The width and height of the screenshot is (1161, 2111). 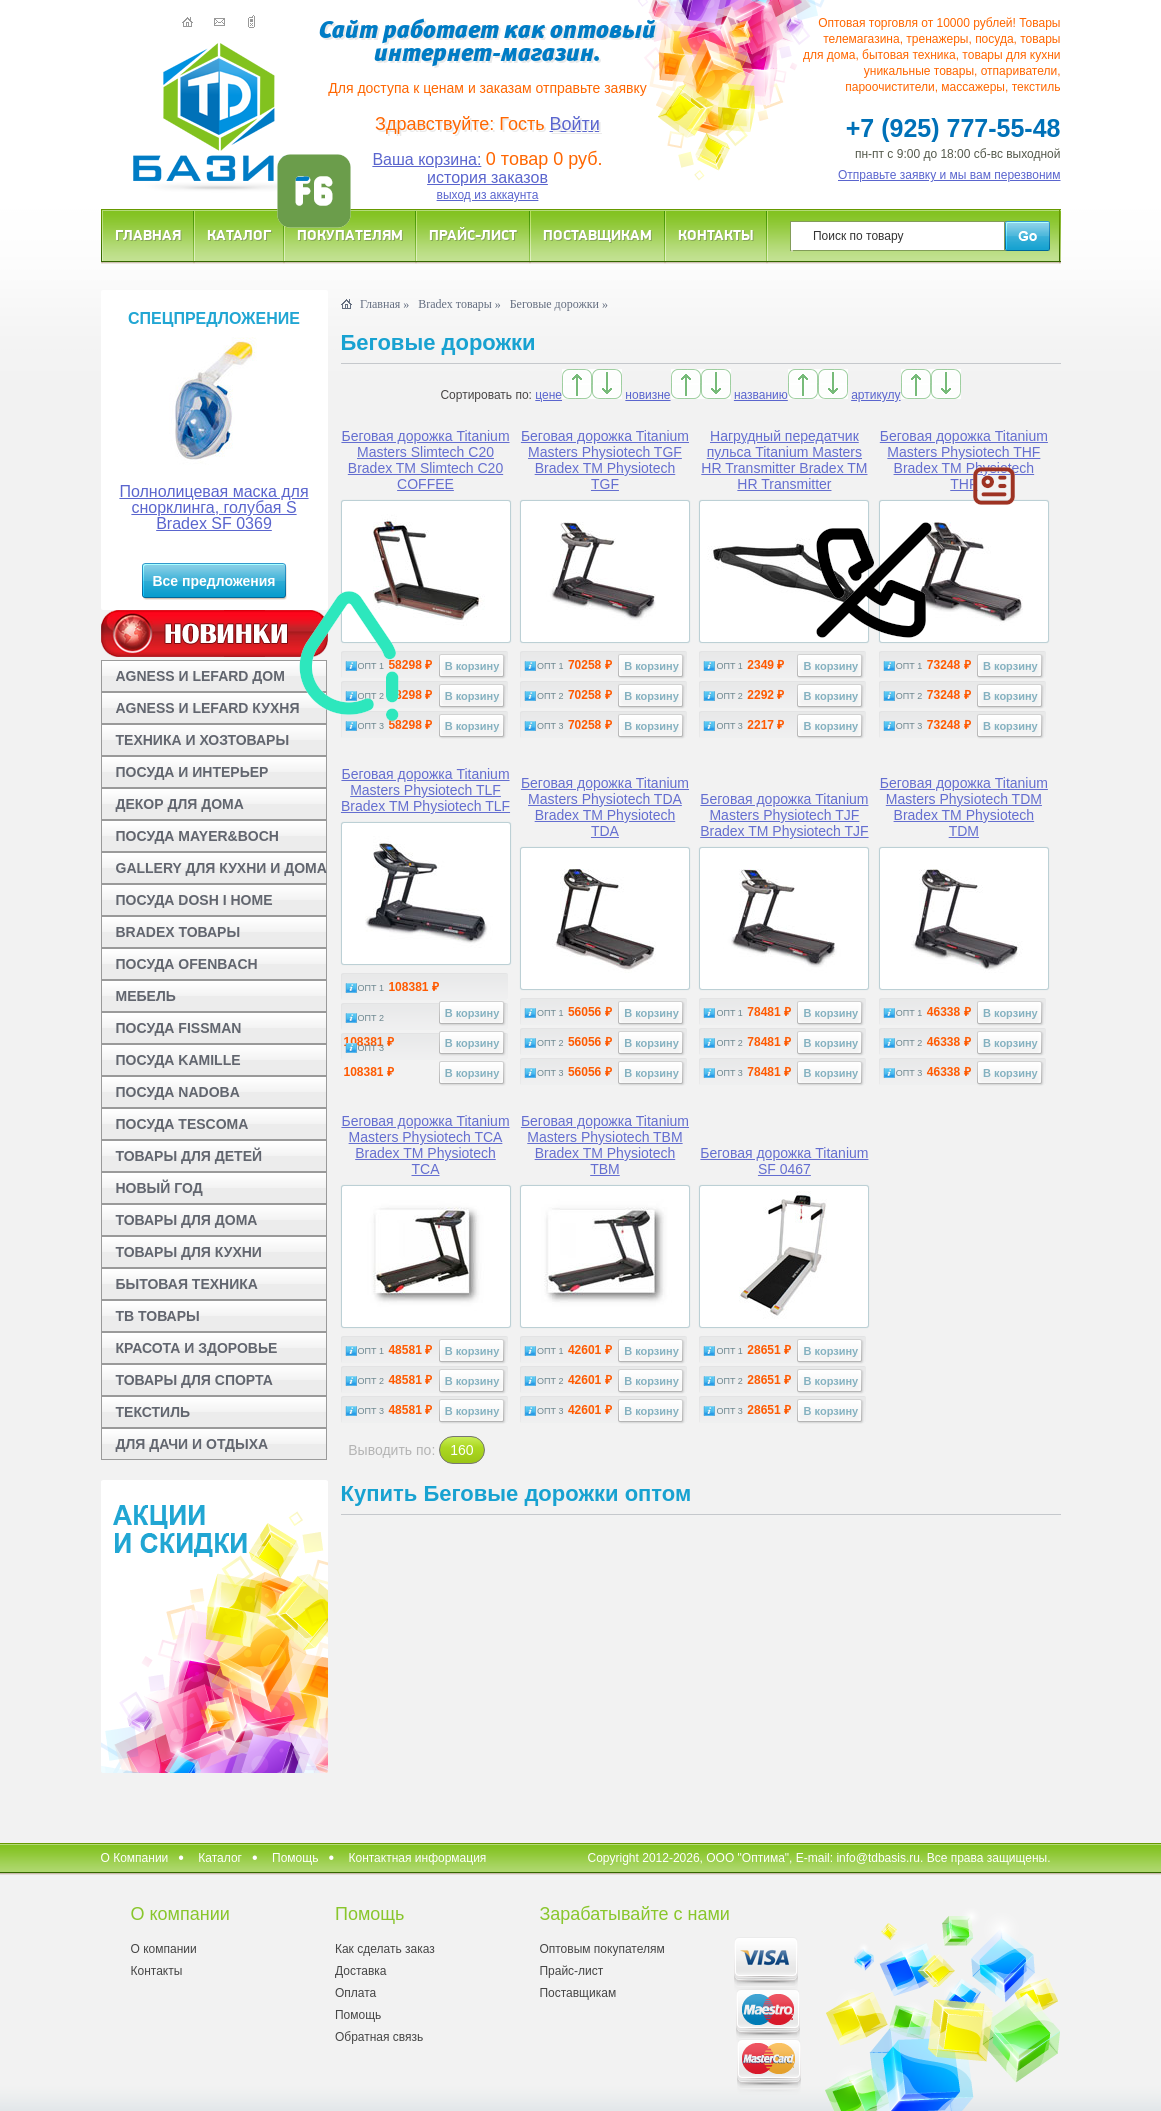 What do you see at coordinates (874, 580) in the screenshot?
I see `end or decline a phone call` at bounding box center [874, 580].